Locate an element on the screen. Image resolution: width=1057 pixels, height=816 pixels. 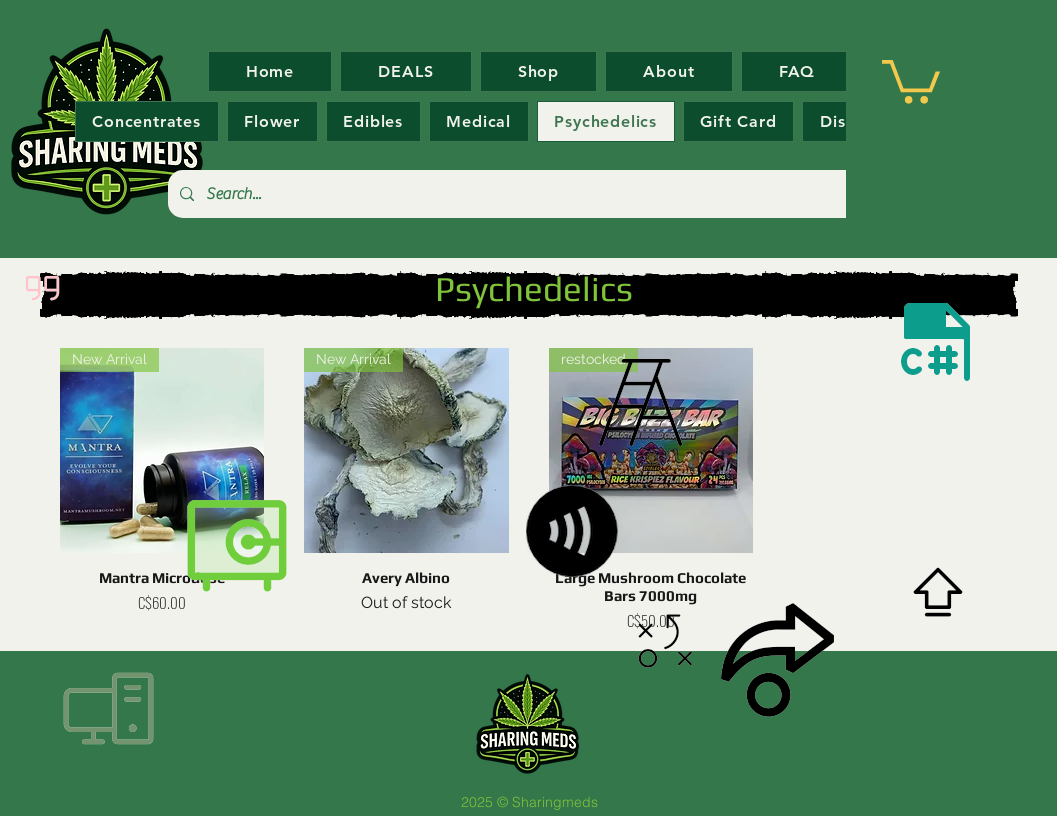
view strategy or game plan is located at coordinates (663, 641).